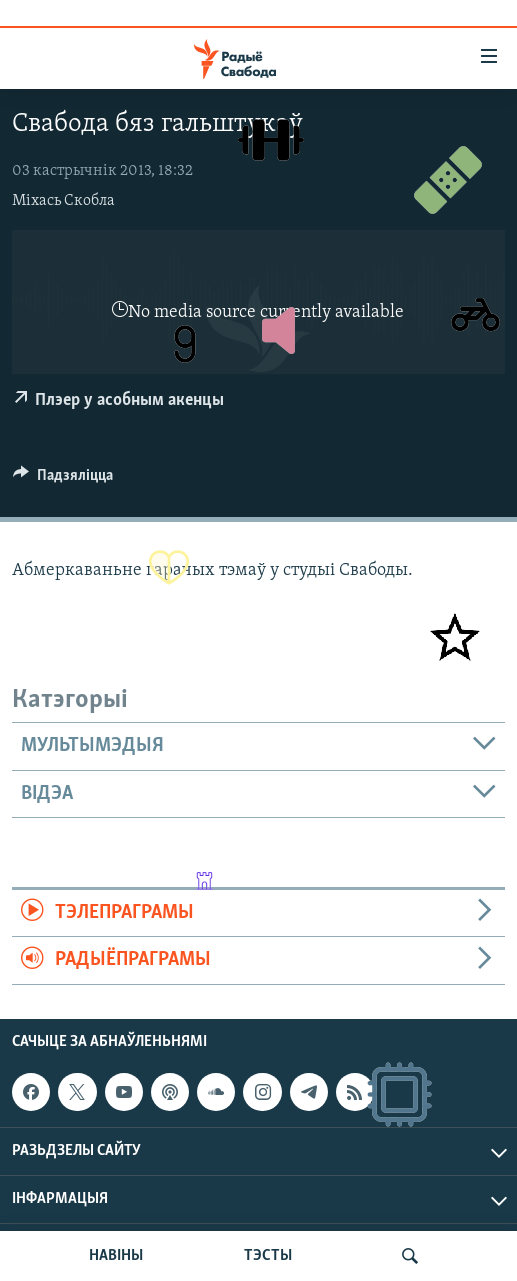 The image size is (517, 1281). What do you see at coordinates (169, 566) in the screenshot?
I see `indicates partial like or favorite status` at bounding box center [169, 566].